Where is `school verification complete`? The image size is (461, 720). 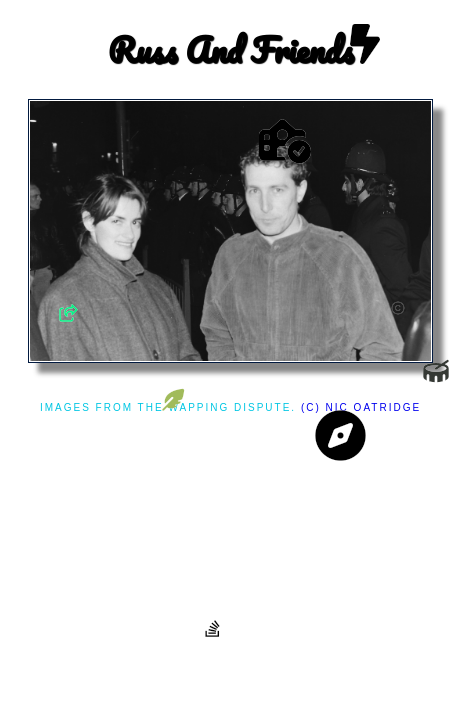 school verification complete is located at coordinates (285, 140).